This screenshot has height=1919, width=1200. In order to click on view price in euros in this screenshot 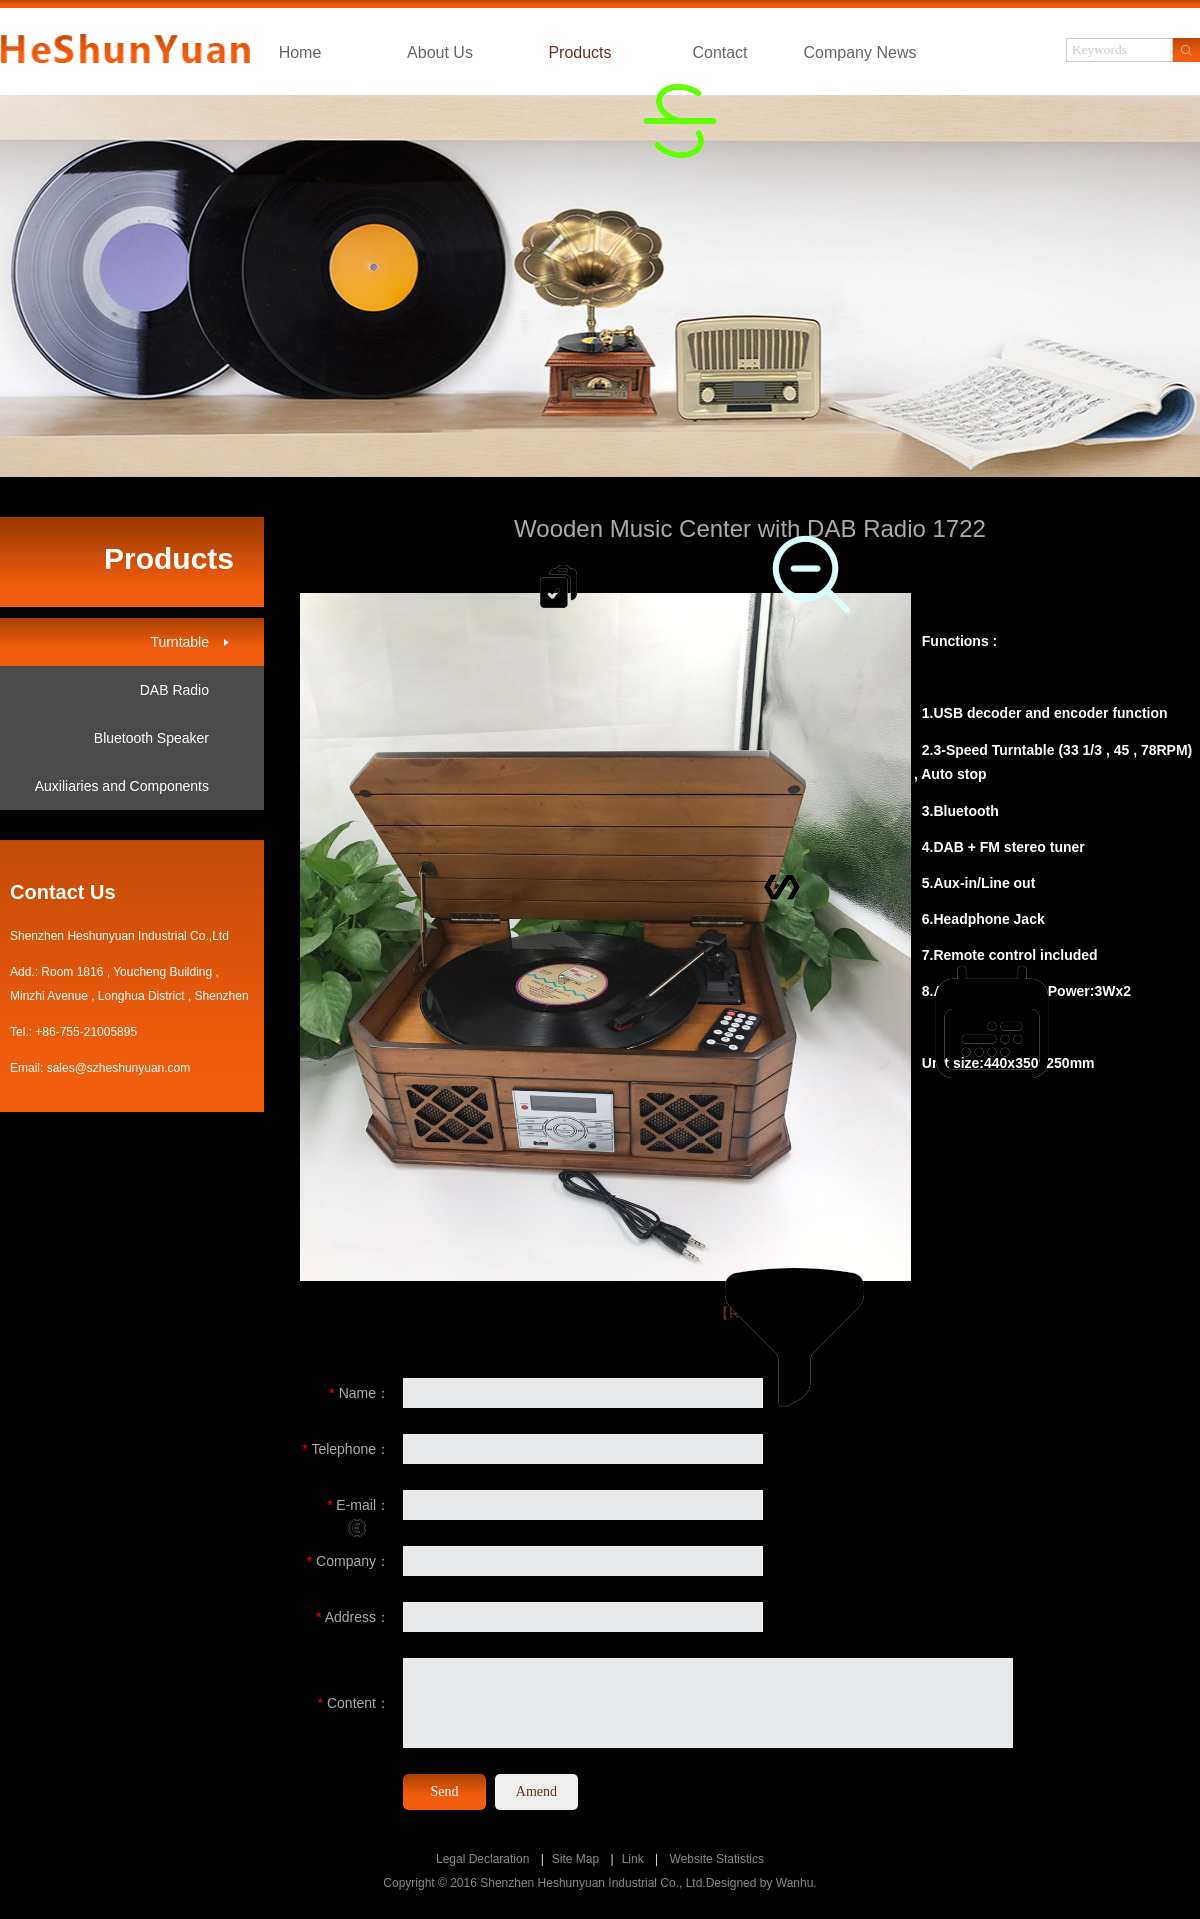, I will do `click(357, 1528)`.